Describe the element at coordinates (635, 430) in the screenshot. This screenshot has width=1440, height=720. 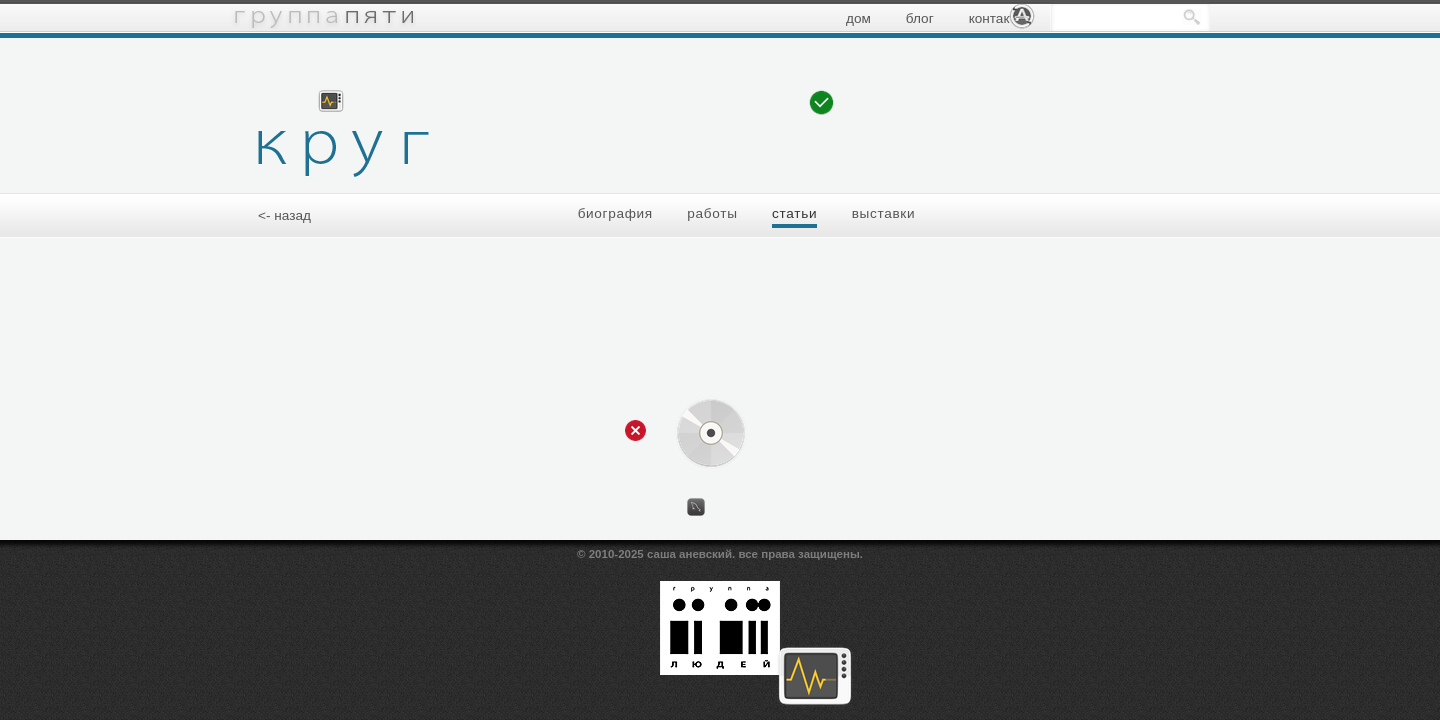
I see `cancel the current action or operation` at that location.